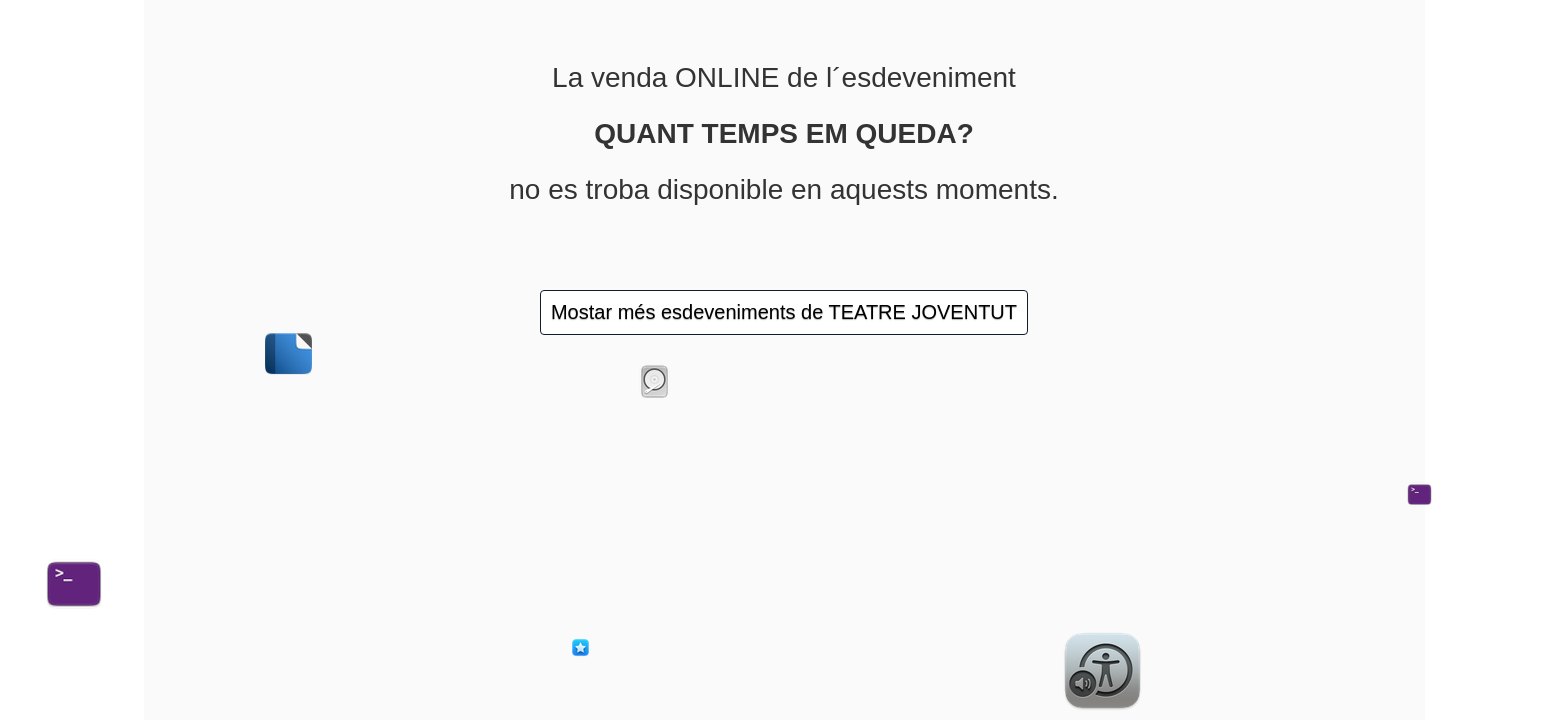  Describe the element at coordinates (580, 647) in the screenshot. I see `open compizconfig settings manager` at that location.